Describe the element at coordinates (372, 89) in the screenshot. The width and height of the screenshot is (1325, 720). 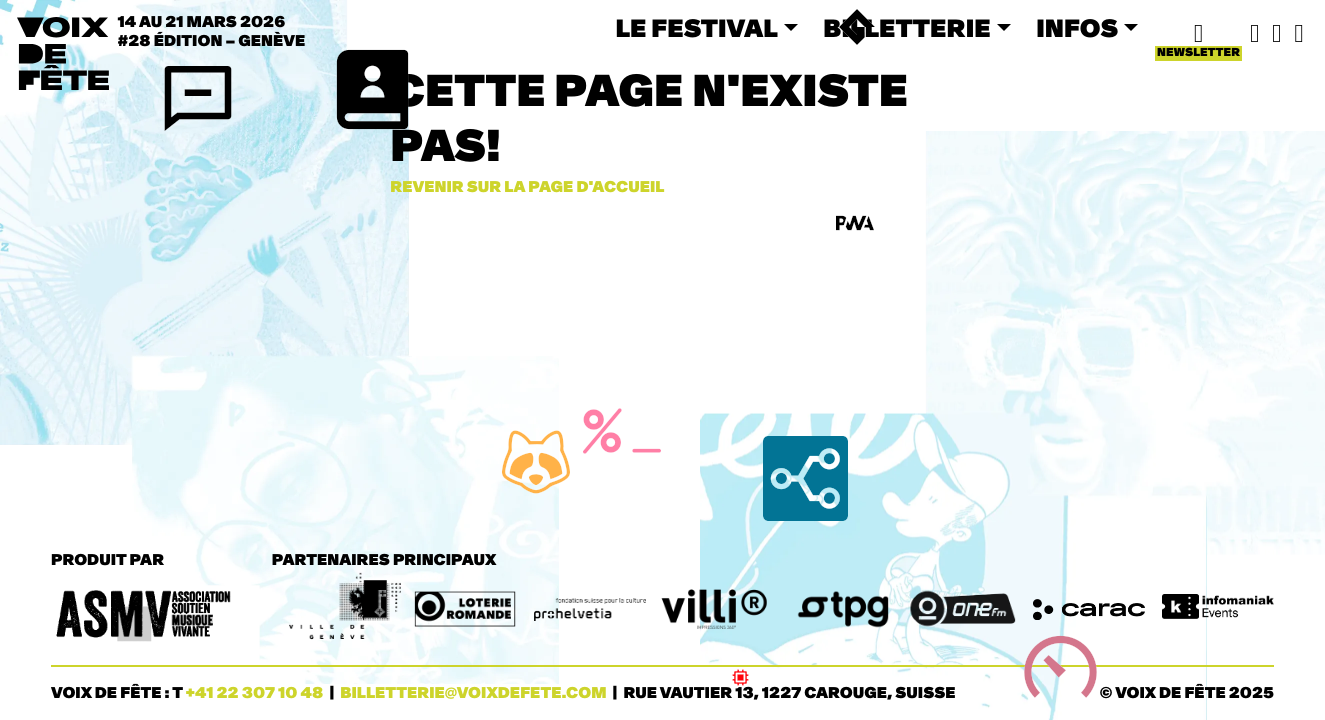
I see `open contacts or address book` at that location.